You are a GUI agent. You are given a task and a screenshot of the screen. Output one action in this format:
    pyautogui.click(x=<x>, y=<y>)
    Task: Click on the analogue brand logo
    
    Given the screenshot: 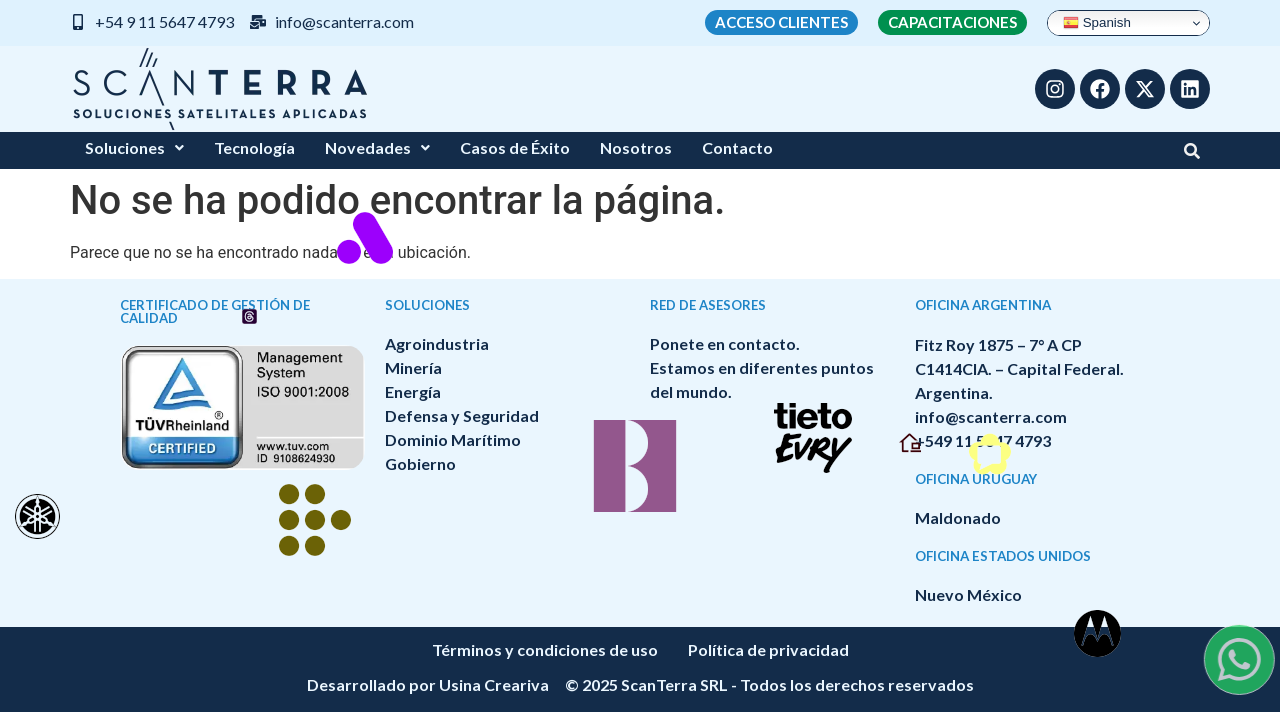 What is the action you would take?
    pyautogui.click(x=365, y=238)
    